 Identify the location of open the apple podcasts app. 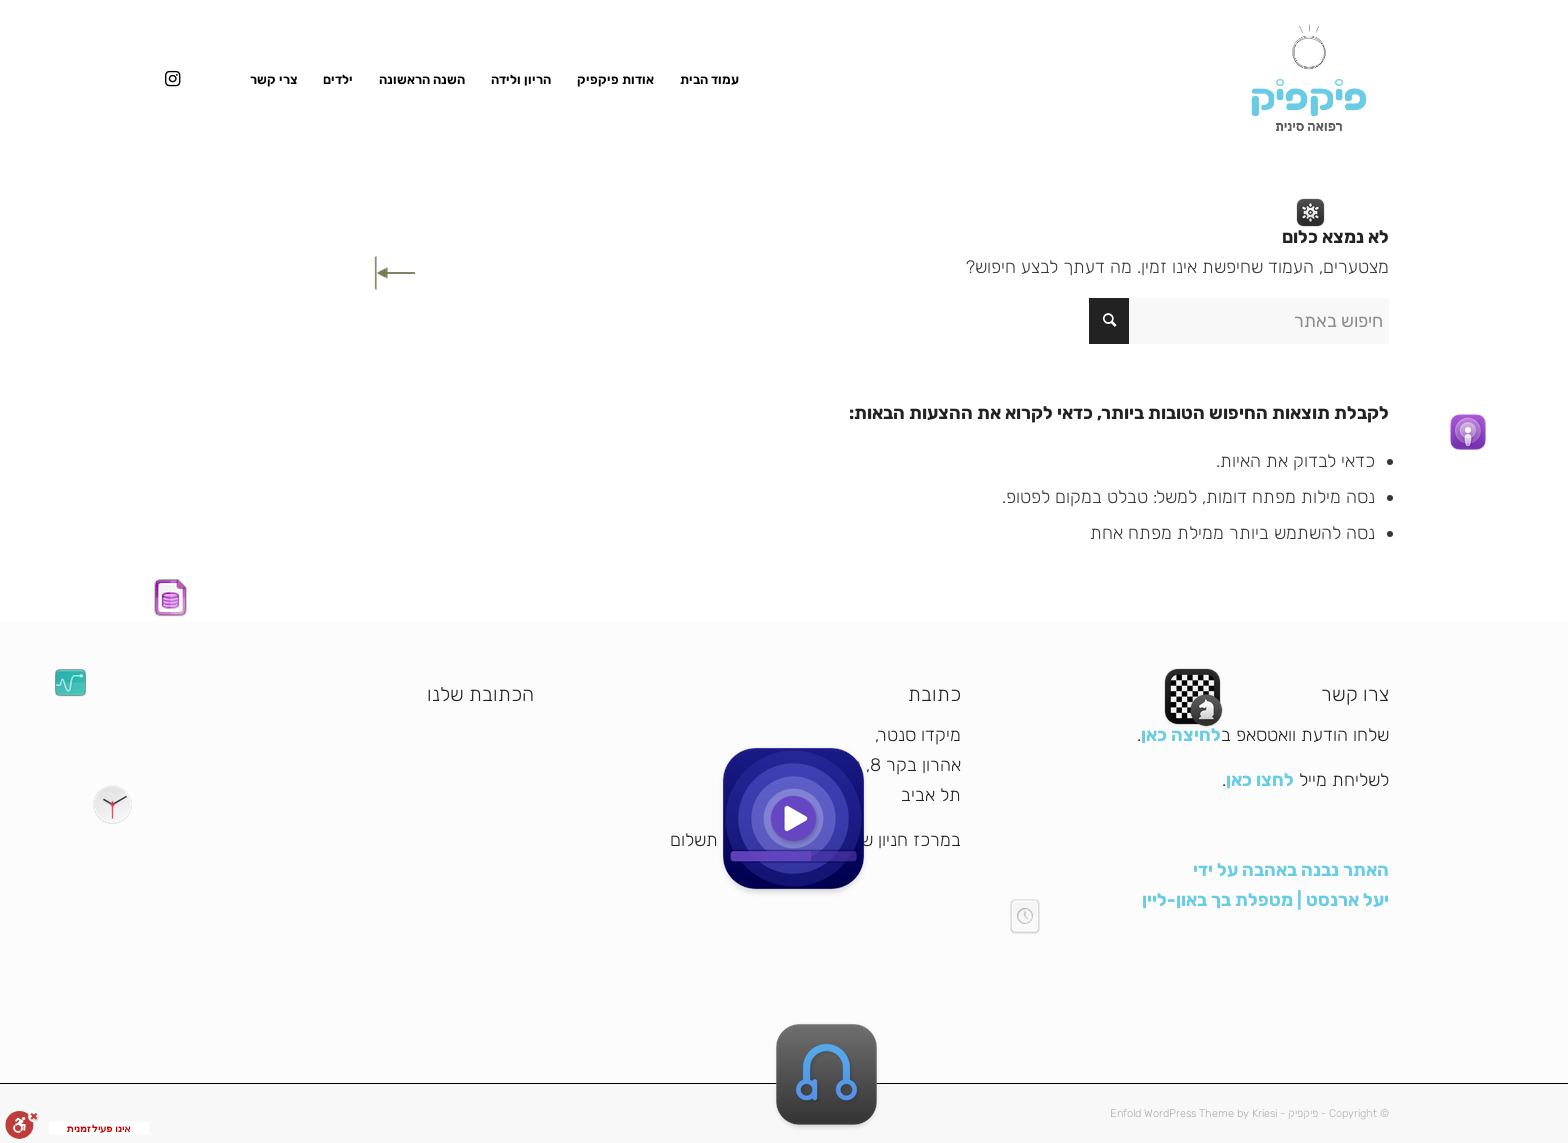
(1468, 432).